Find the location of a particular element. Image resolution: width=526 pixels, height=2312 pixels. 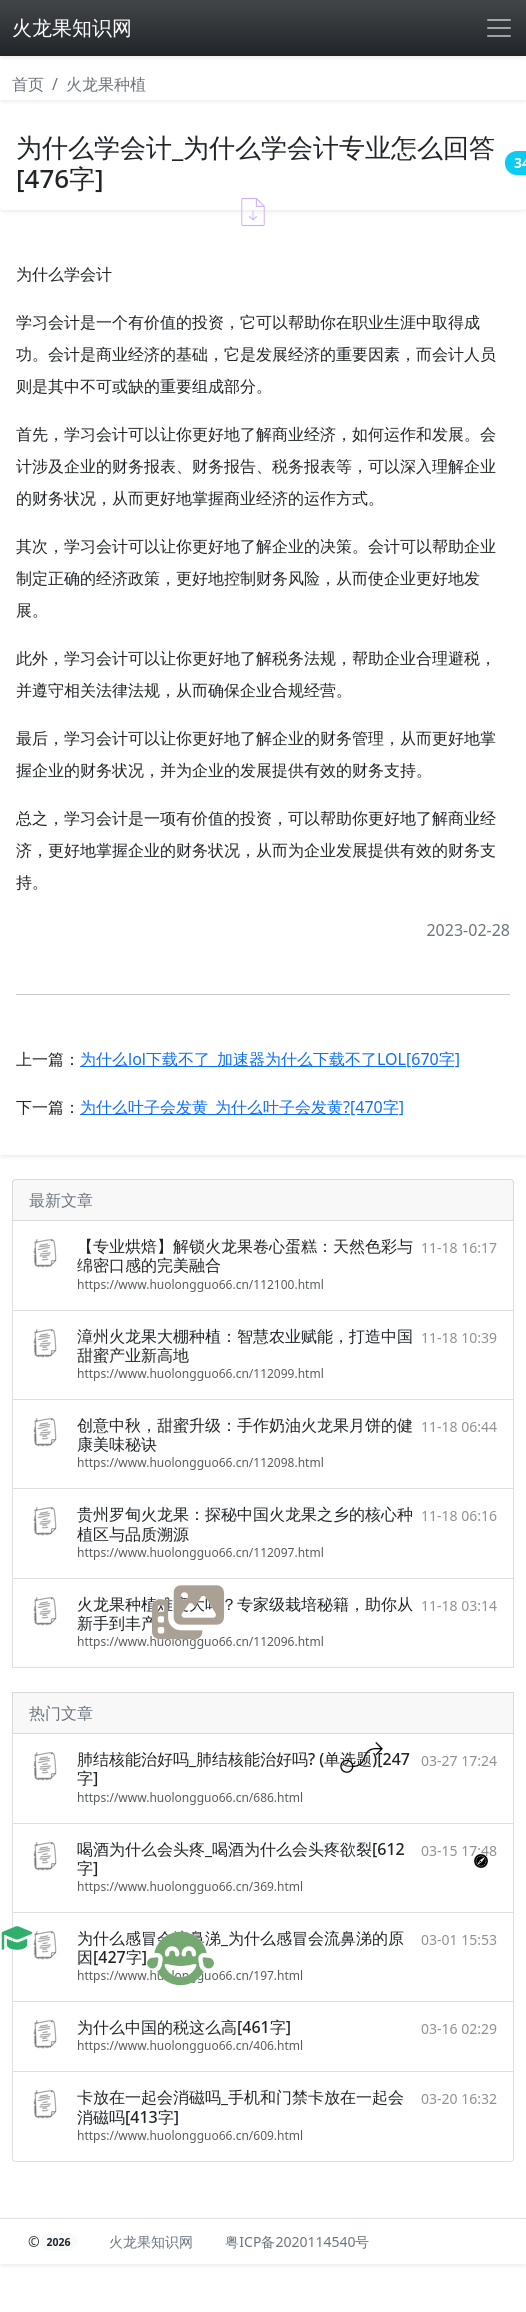

access education or learning resources is located at coordinates (17, 1938).